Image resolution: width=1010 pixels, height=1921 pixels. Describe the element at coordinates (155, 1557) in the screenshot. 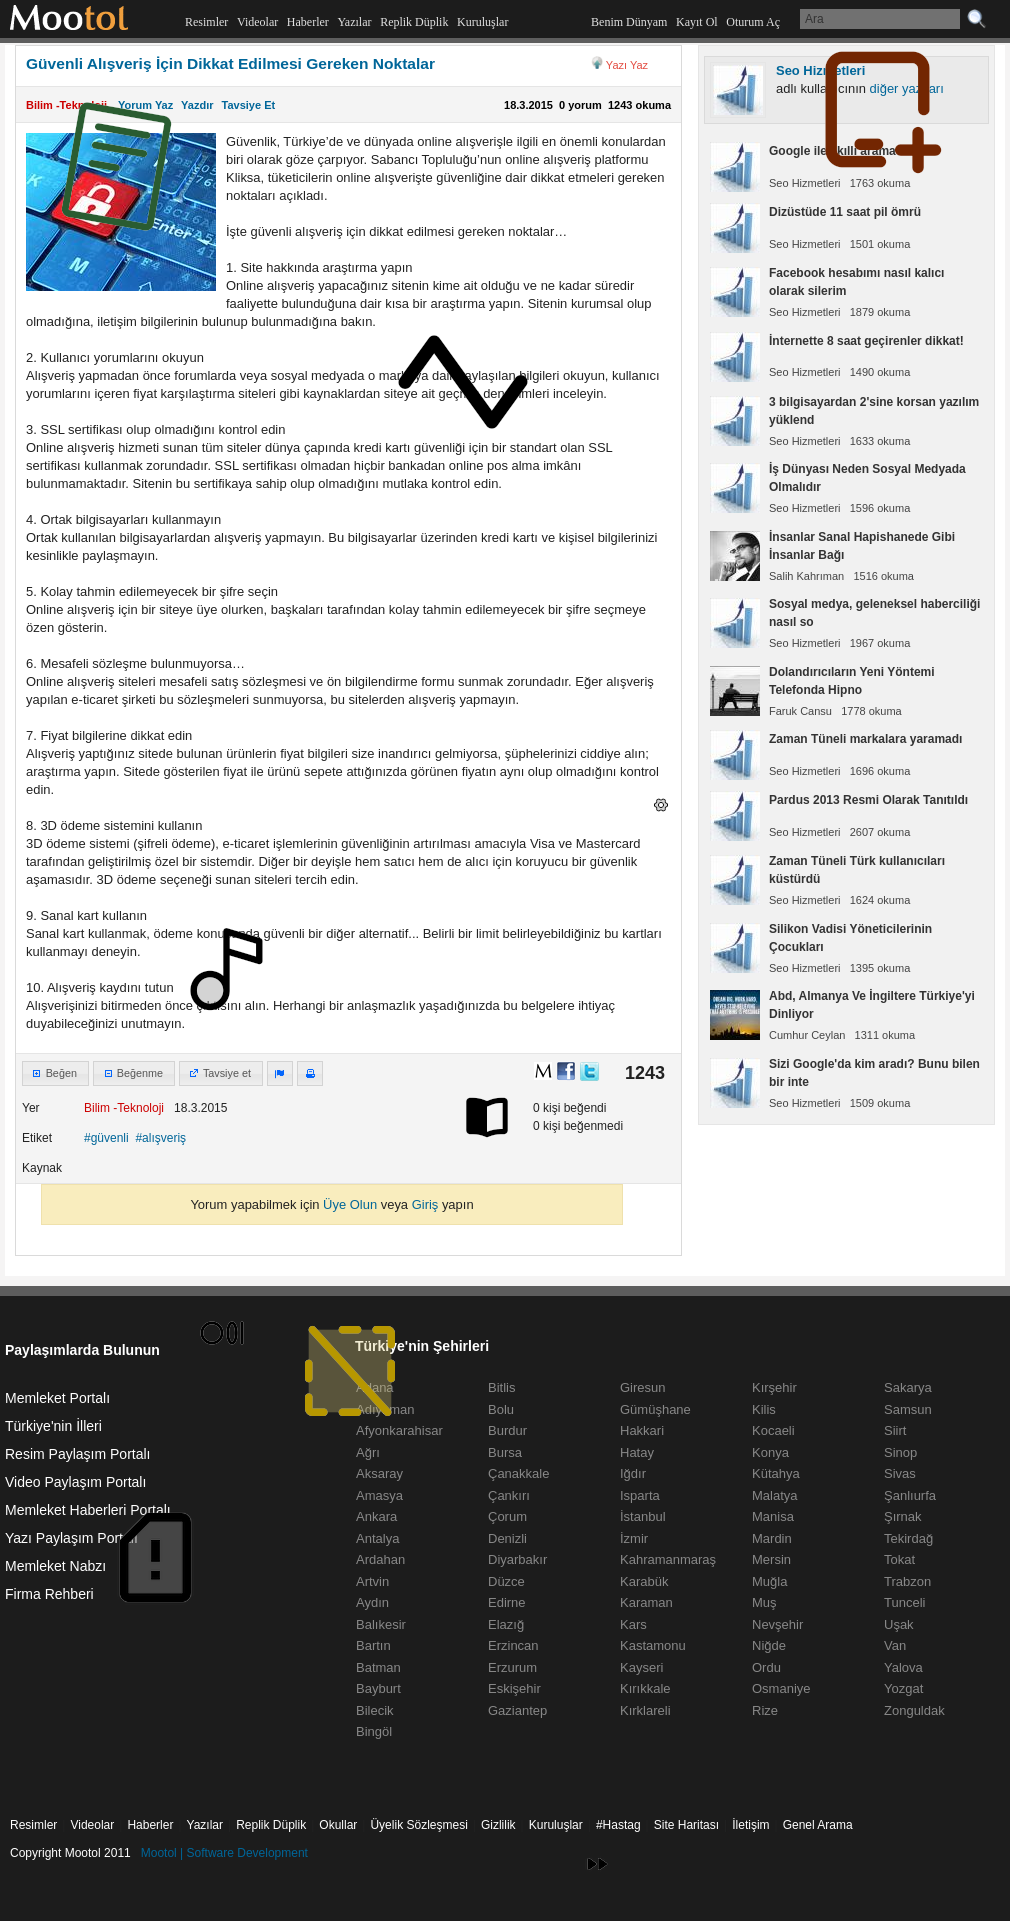

I see `sd card storage warning or error` at that location.